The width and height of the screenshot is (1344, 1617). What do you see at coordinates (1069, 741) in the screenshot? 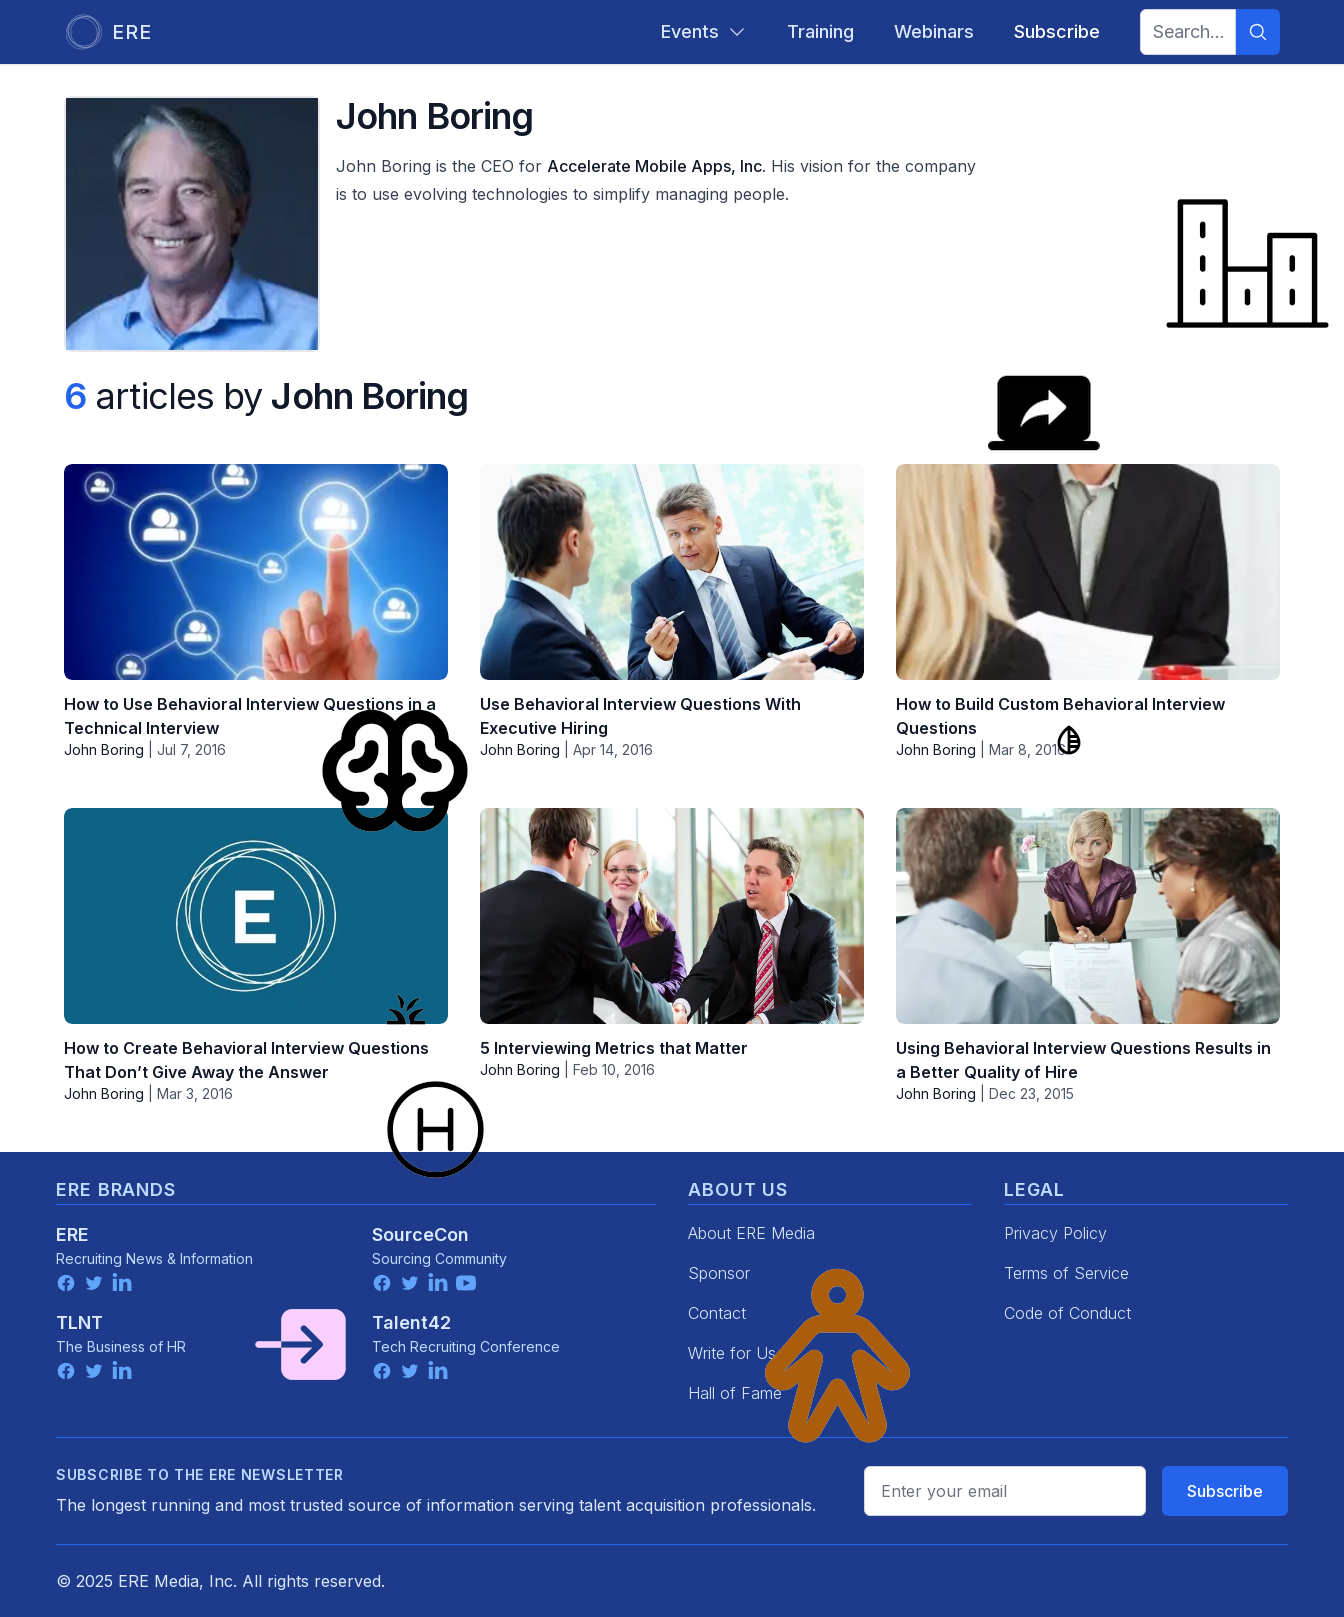
I see `adjust water or humidity level` at bounding box center [1069, 741].